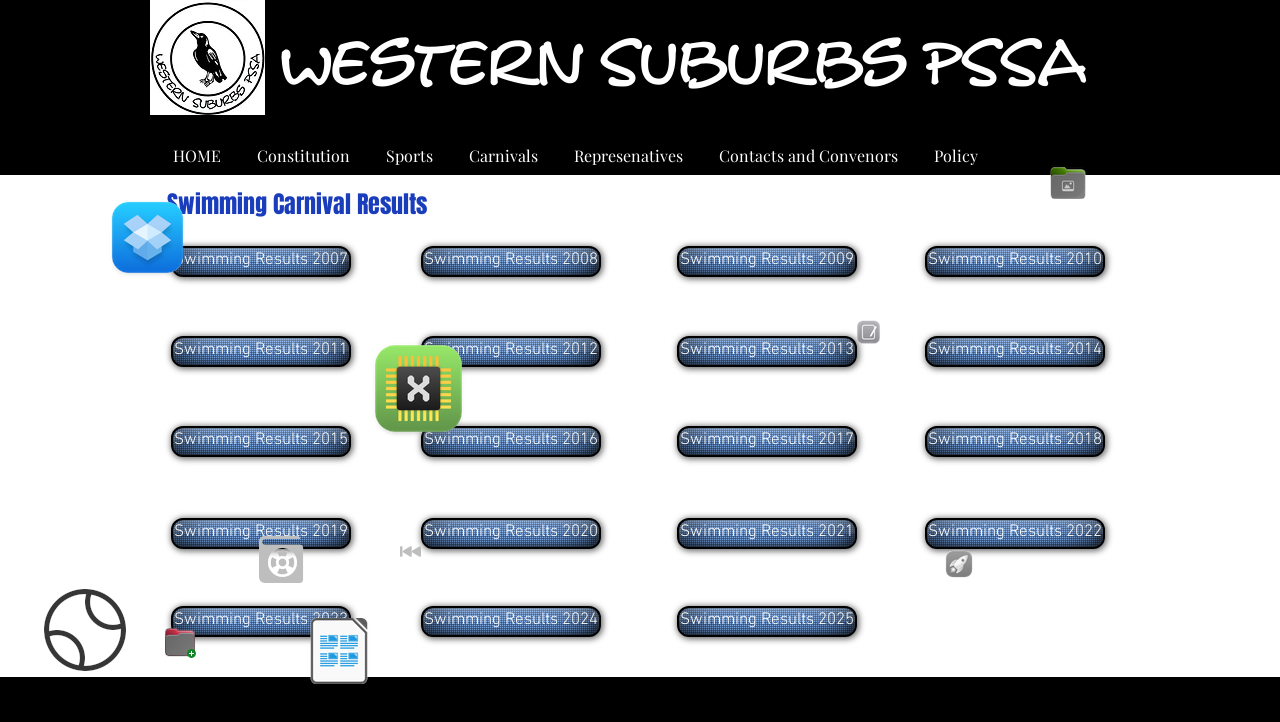 The image size is (1280, 722). What do you see at coordinates (147, 237) in the screenshot?
I see `open dropbox app` at bounding box center [147, 237].